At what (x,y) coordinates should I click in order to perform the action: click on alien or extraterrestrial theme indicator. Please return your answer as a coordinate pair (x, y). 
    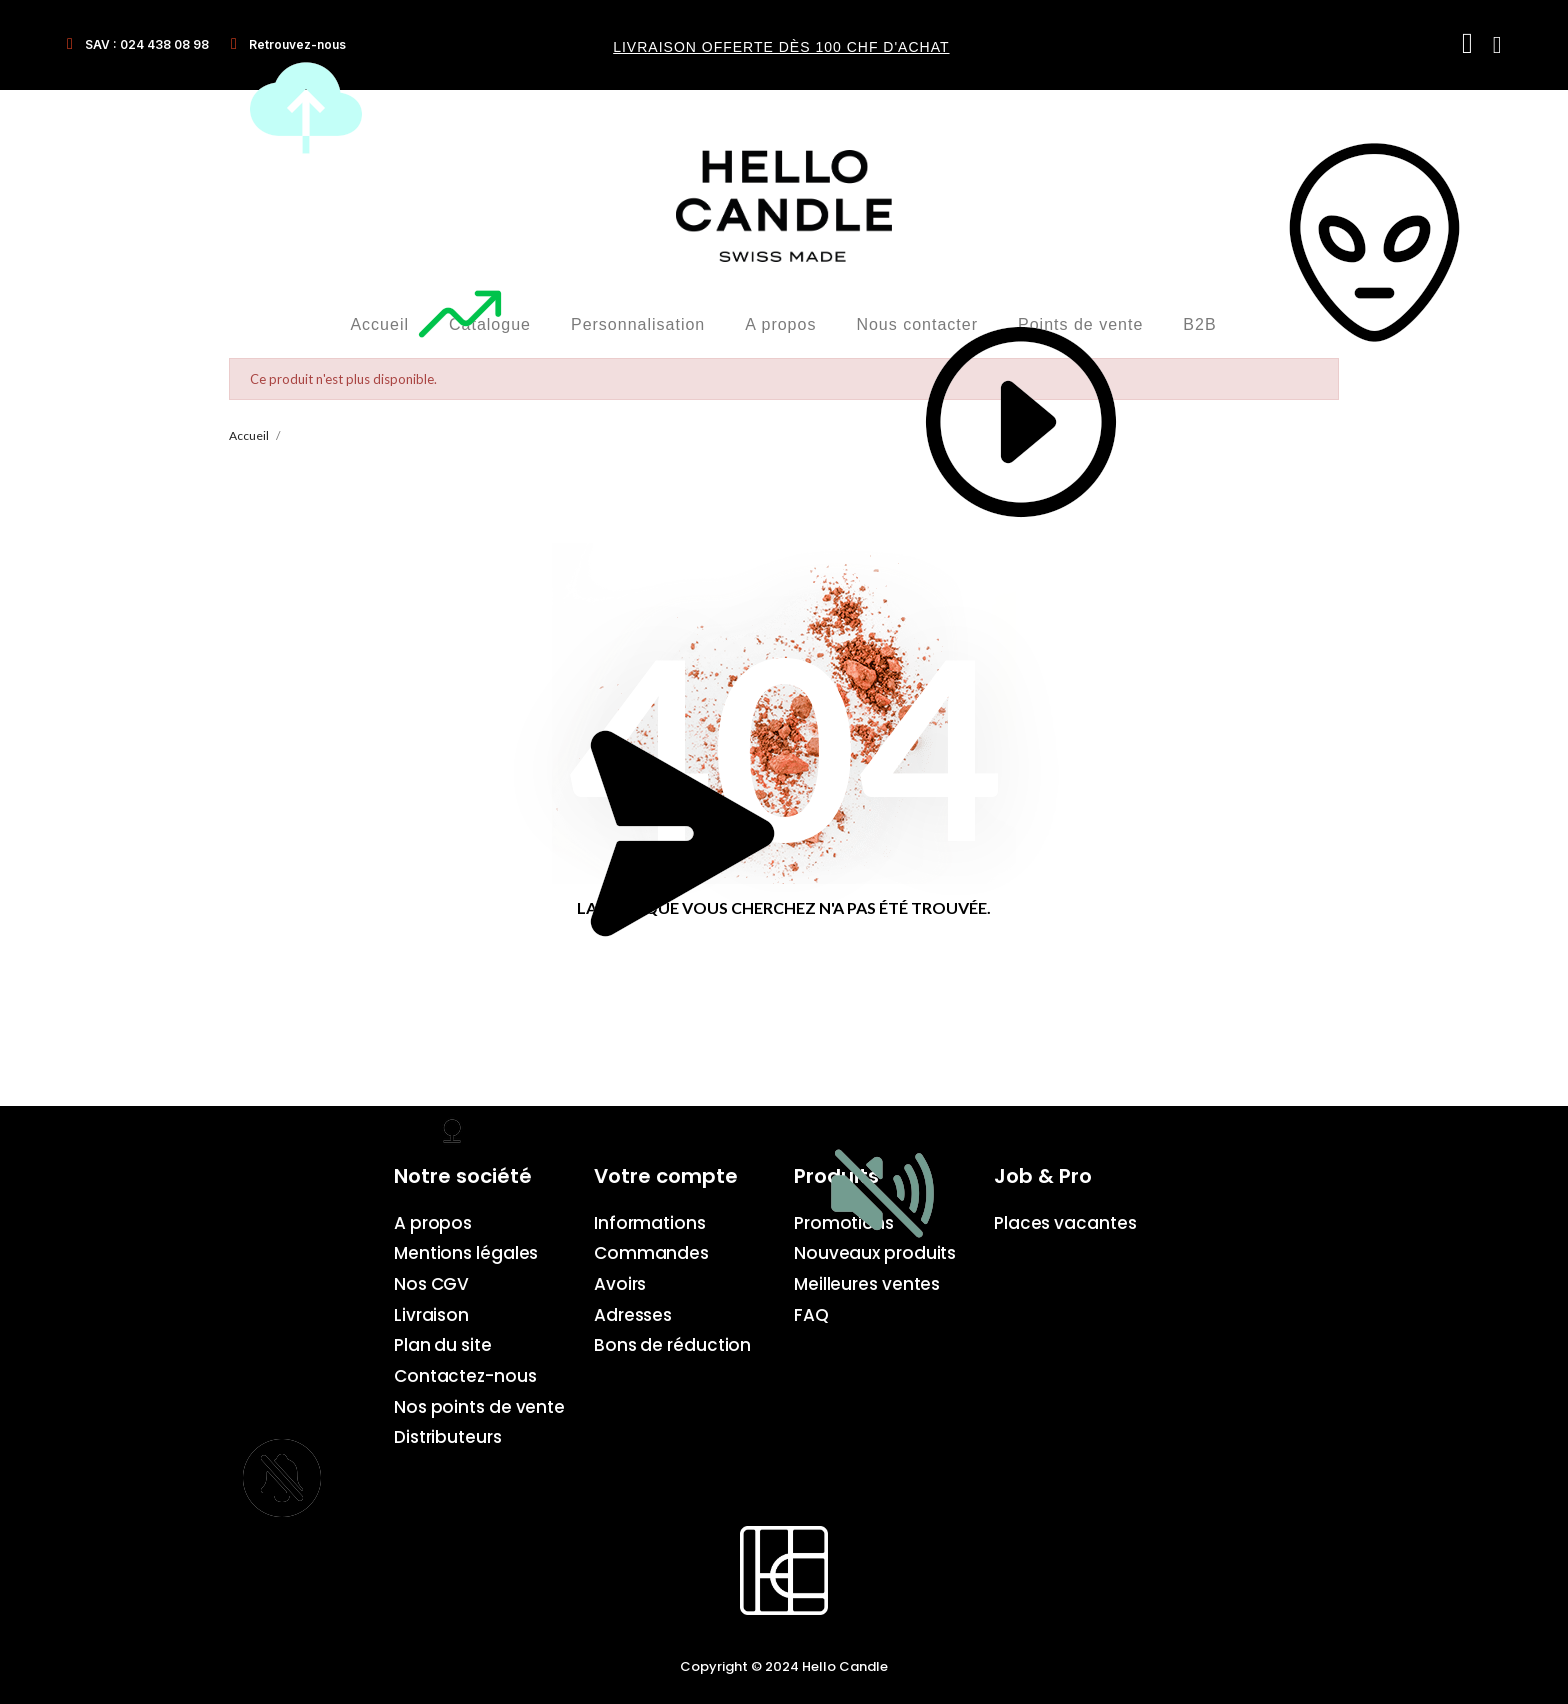
    Looking at the image, I should click on (1374, 242).